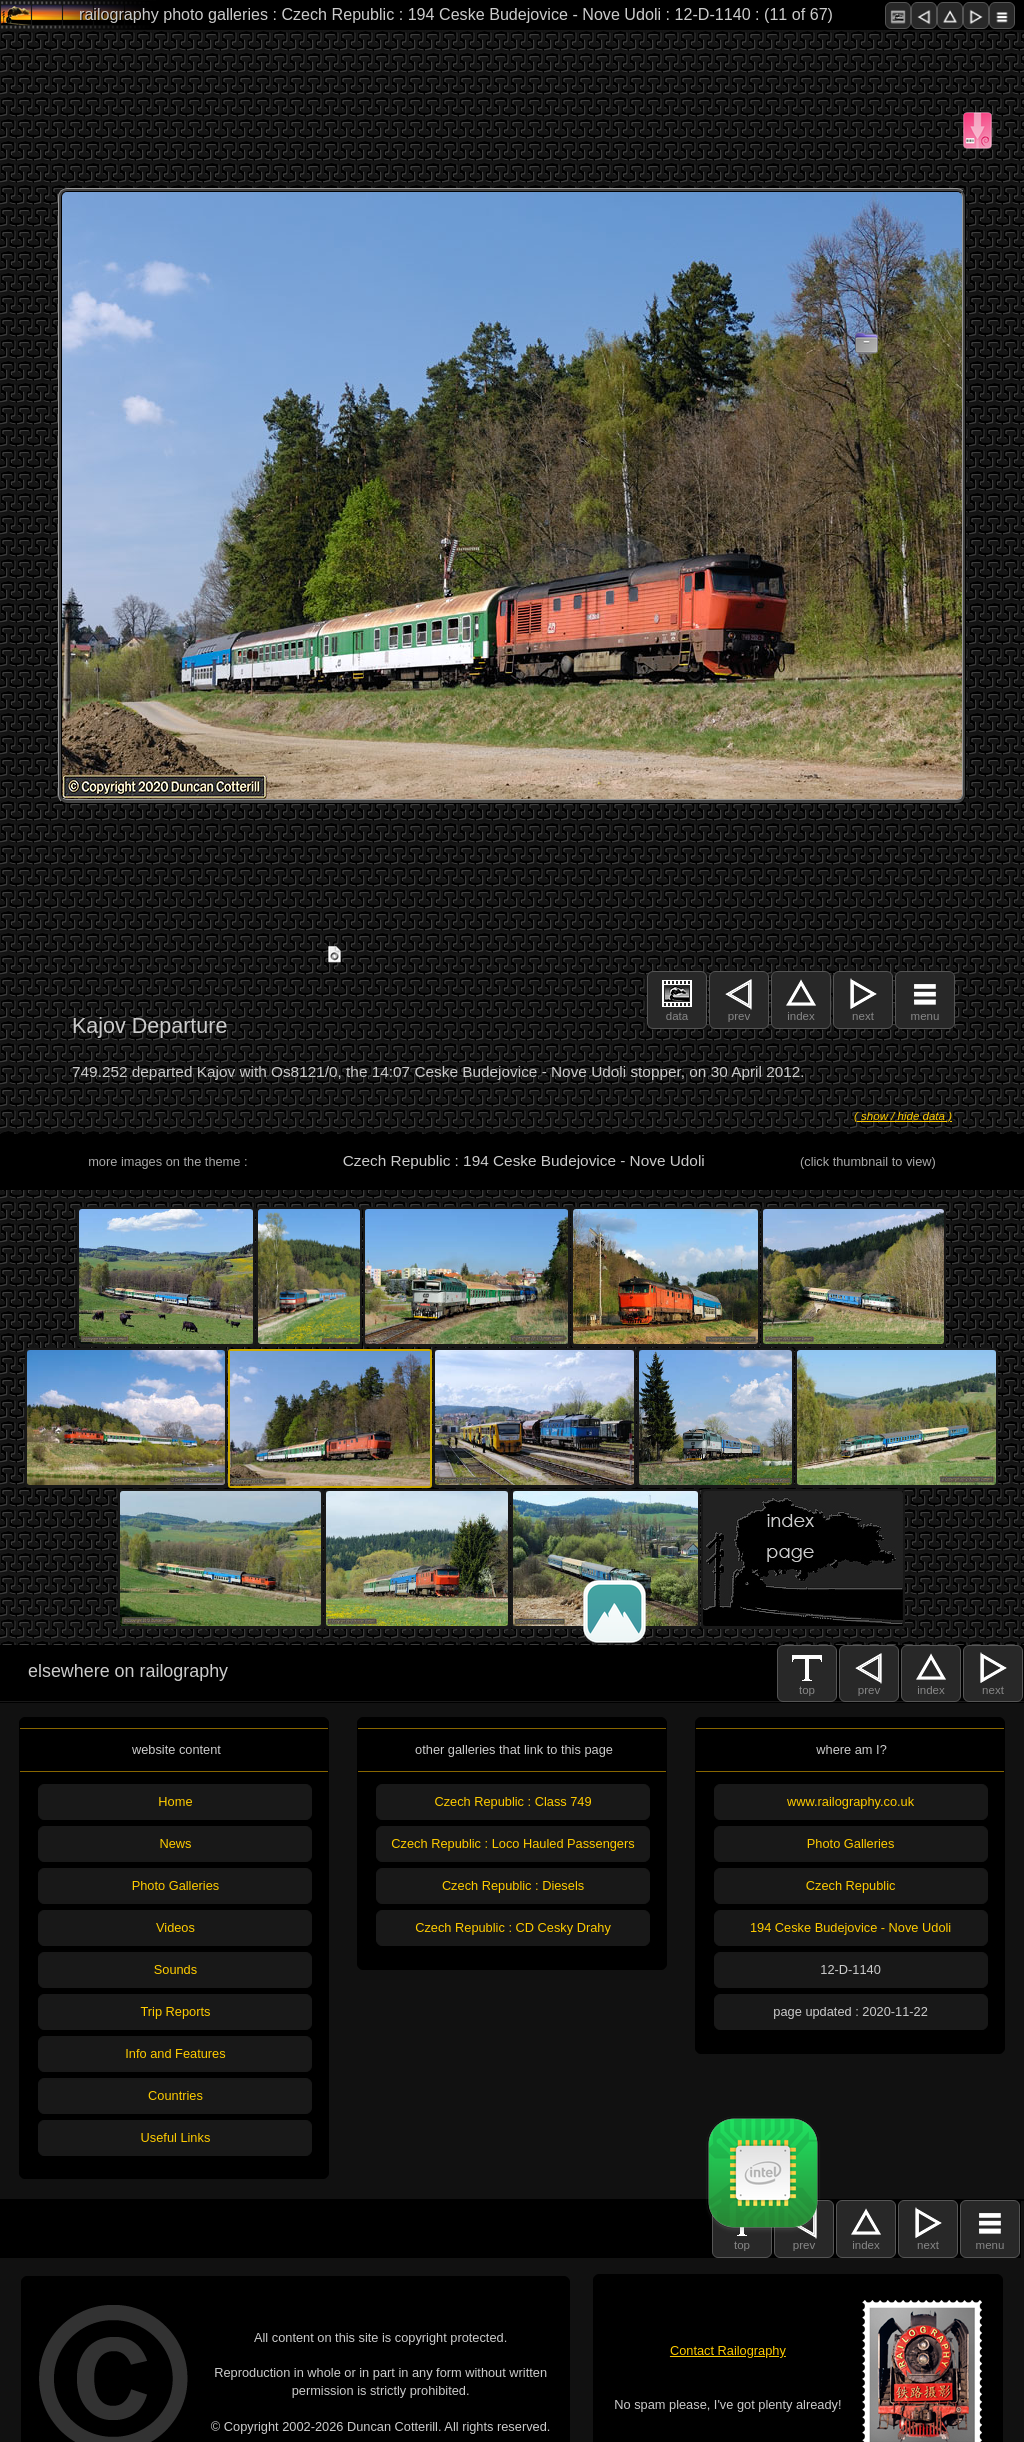 The width and height of the screenshot is (1024, 2442). What do you see at coordinates (614, 1611) in the screenshot?
I see `open nordpass password manager` at bounding box center [614, 1611].